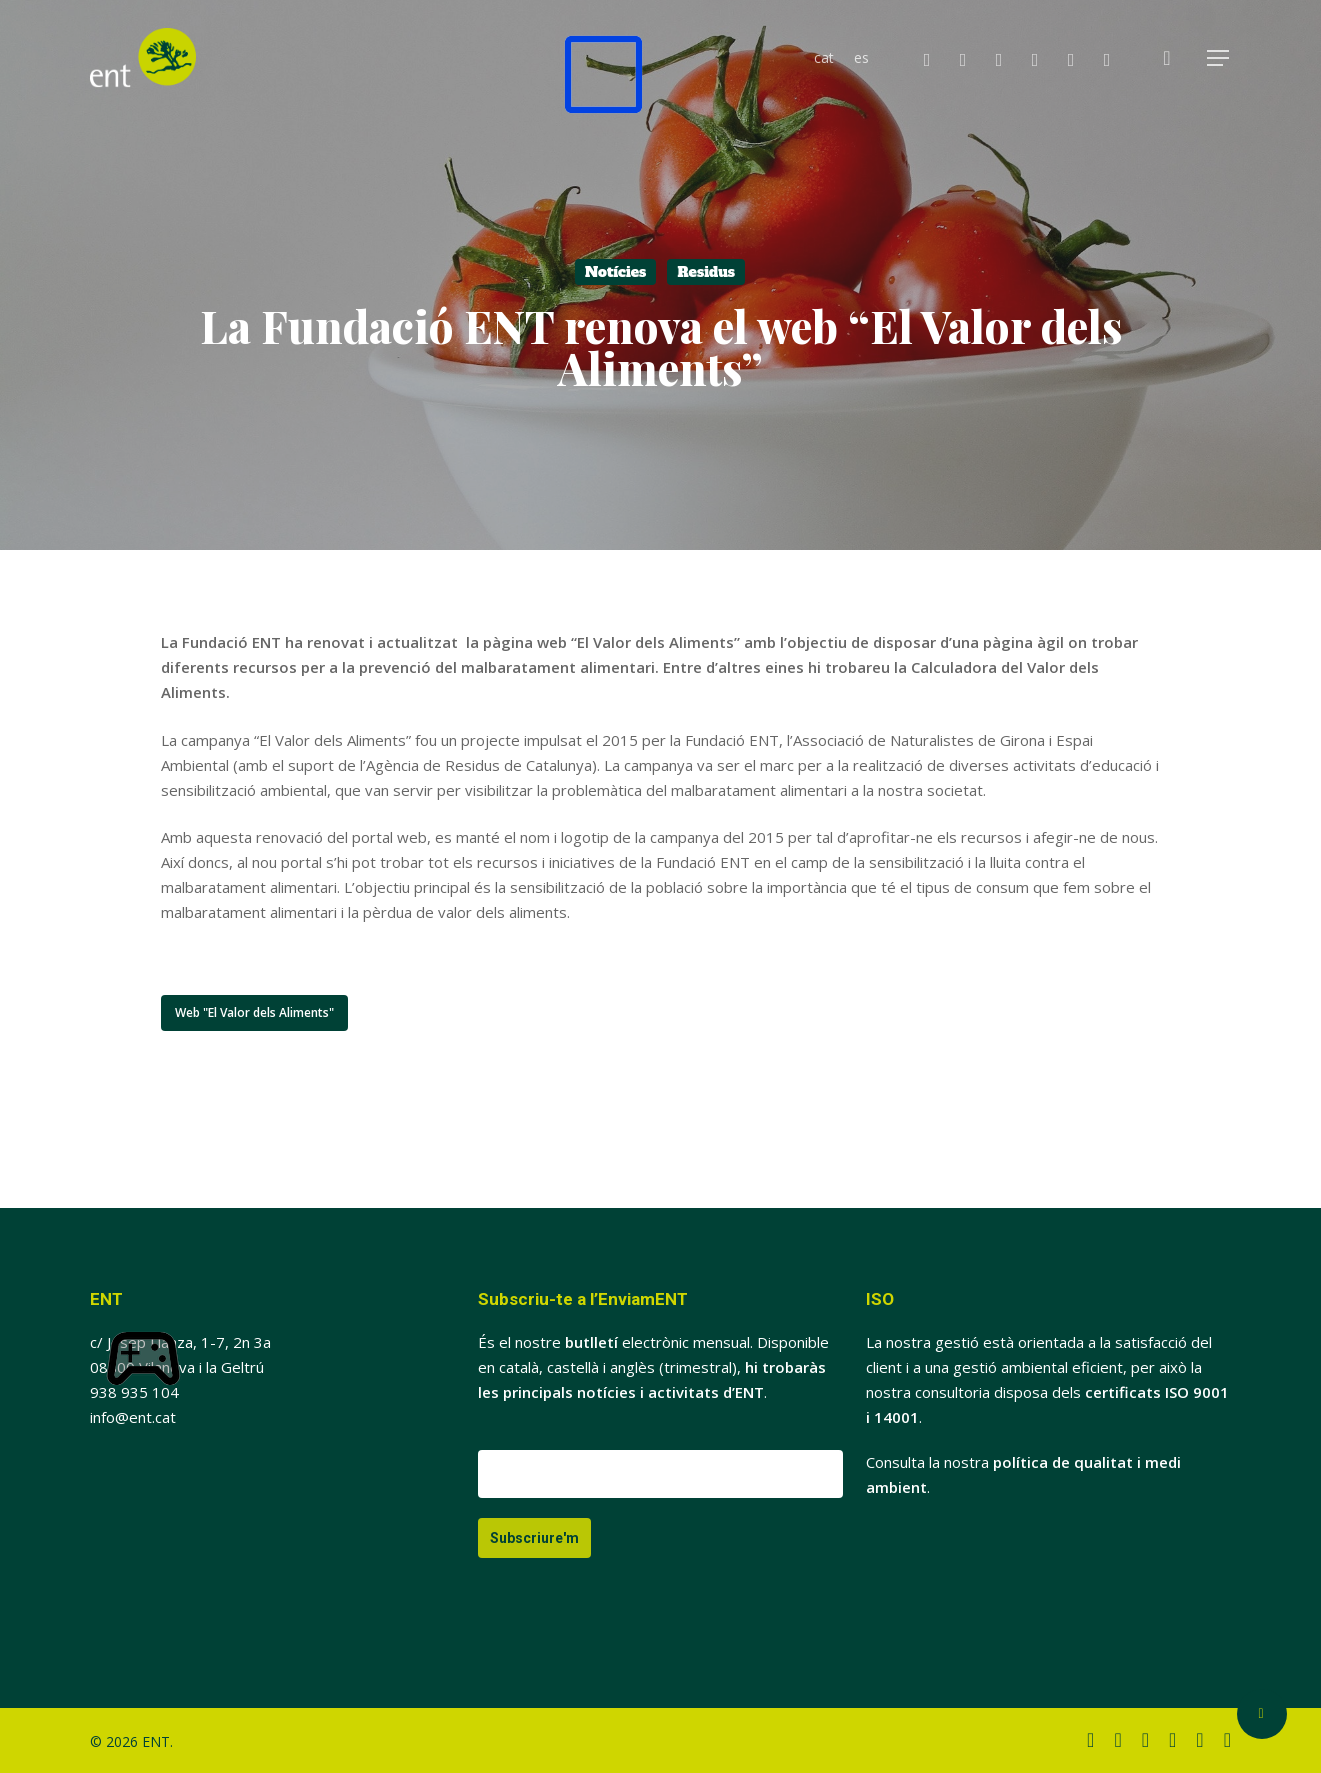  What do you see at coordinates (143, 1358) in the screenshot?
I see `access gaming or esports features` at bounding box center [143, 1358].